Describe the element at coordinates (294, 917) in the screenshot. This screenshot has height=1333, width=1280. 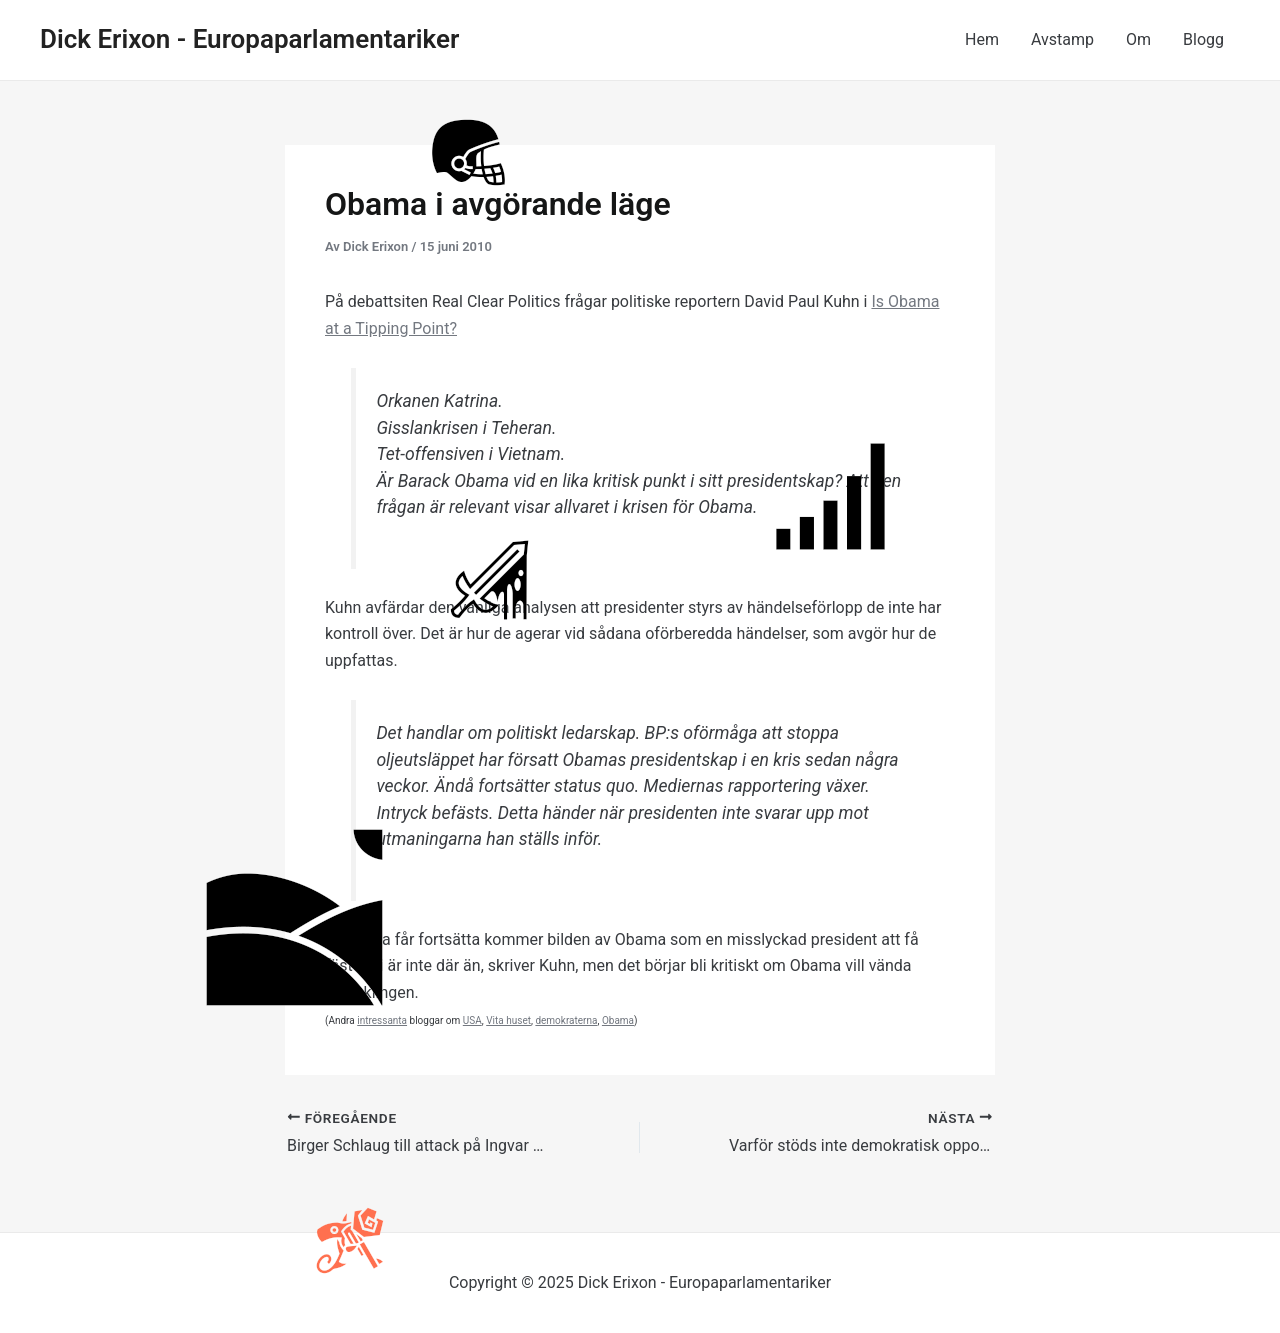
I see `view terrain or landscape mode` at that location.